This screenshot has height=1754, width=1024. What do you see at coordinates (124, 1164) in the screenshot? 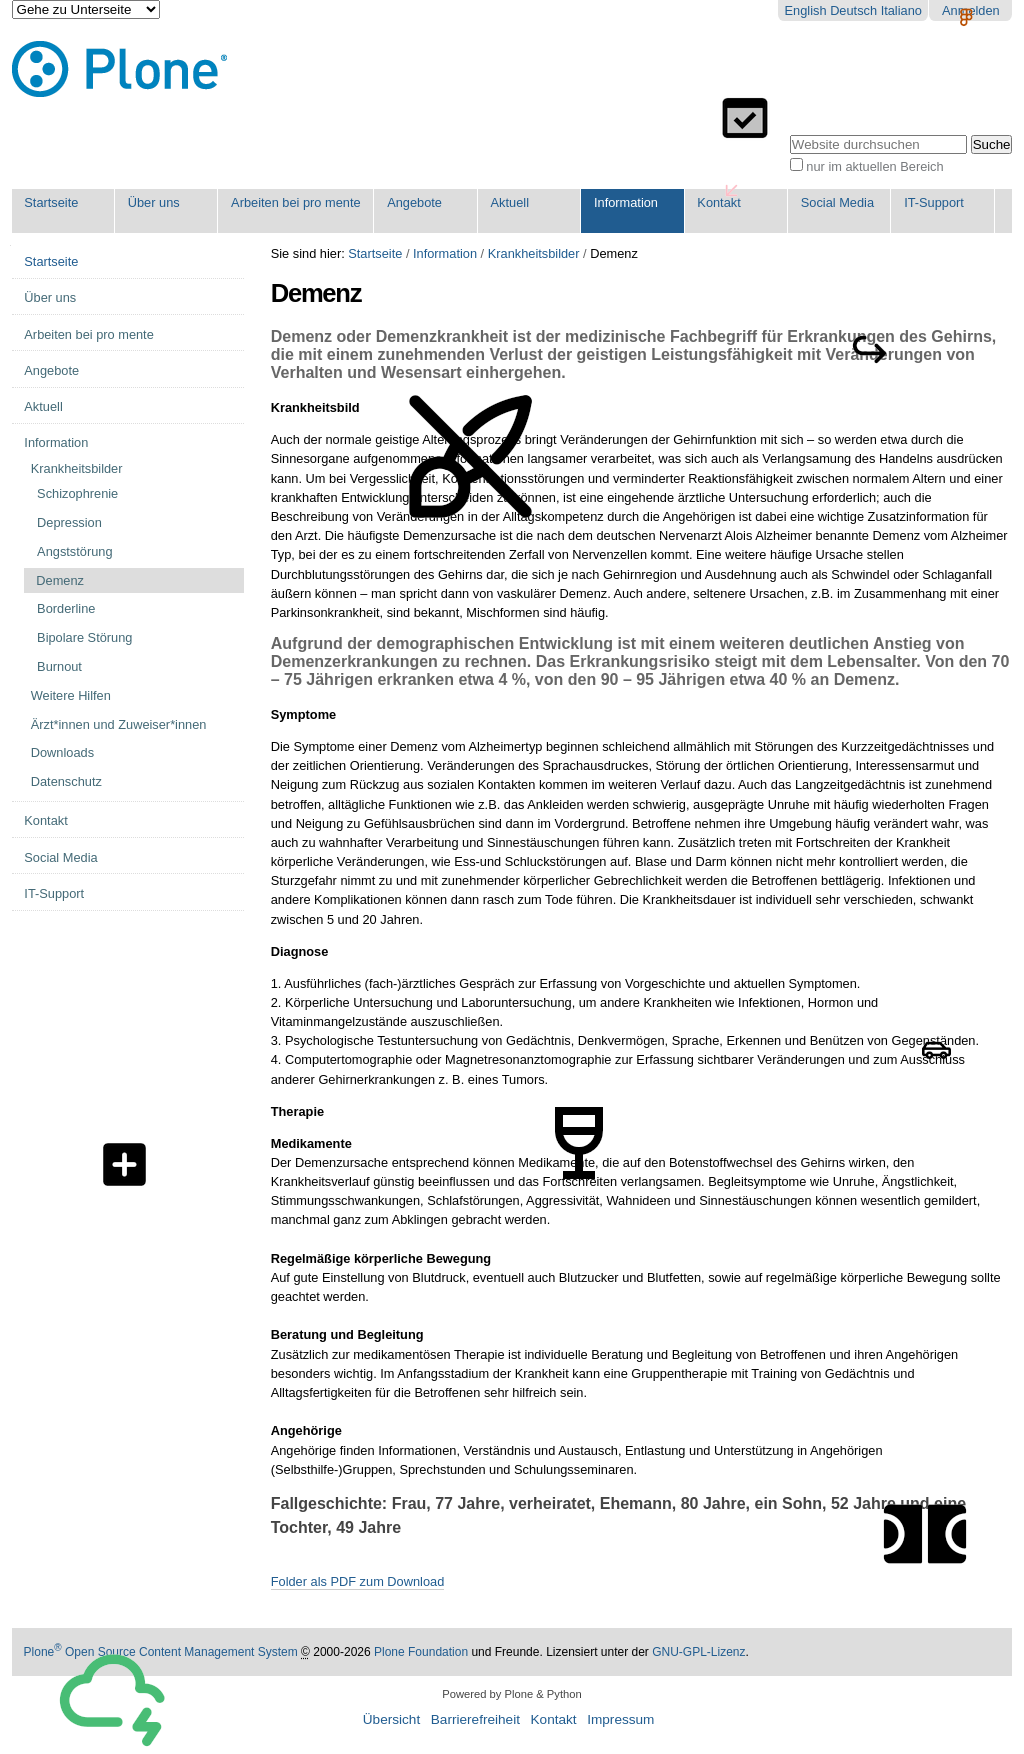
I see `add a new item or content` at bounding box center [124, 1164].